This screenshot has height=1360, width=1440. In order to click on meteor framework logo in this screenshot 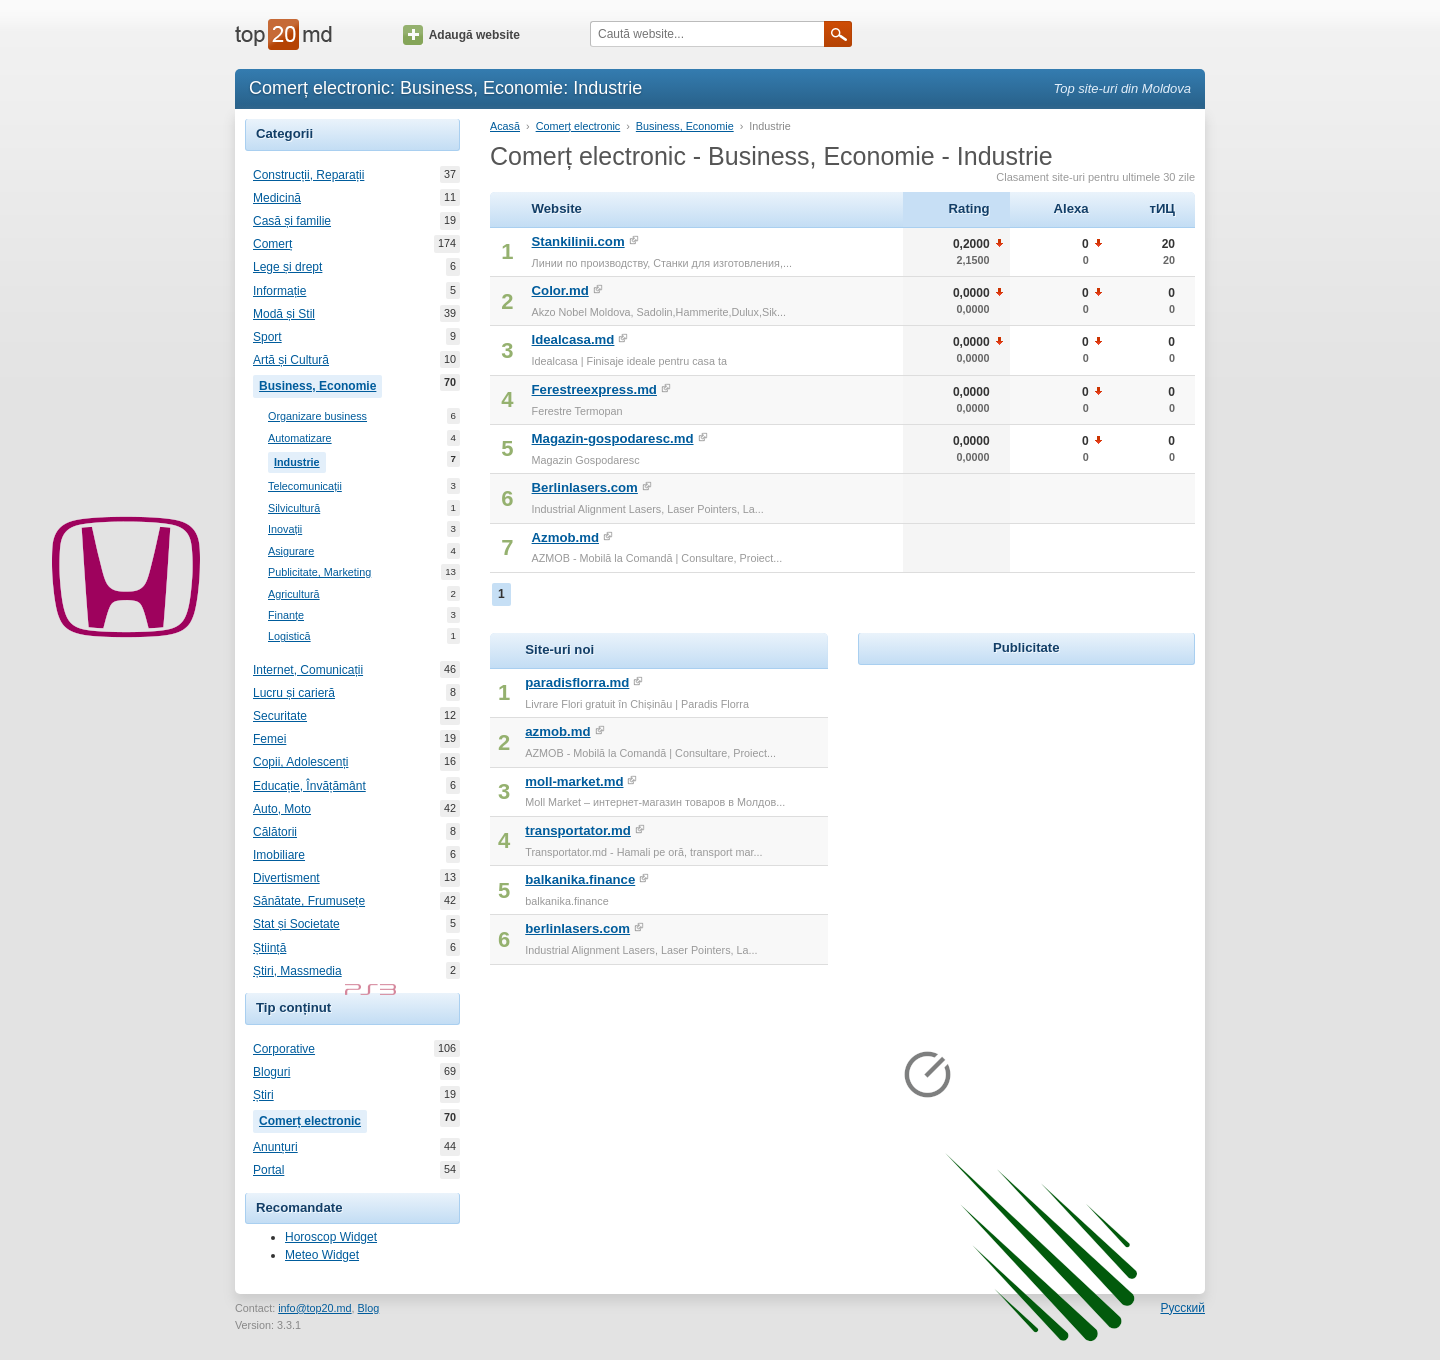, I will do `click(1041, 1247)`.